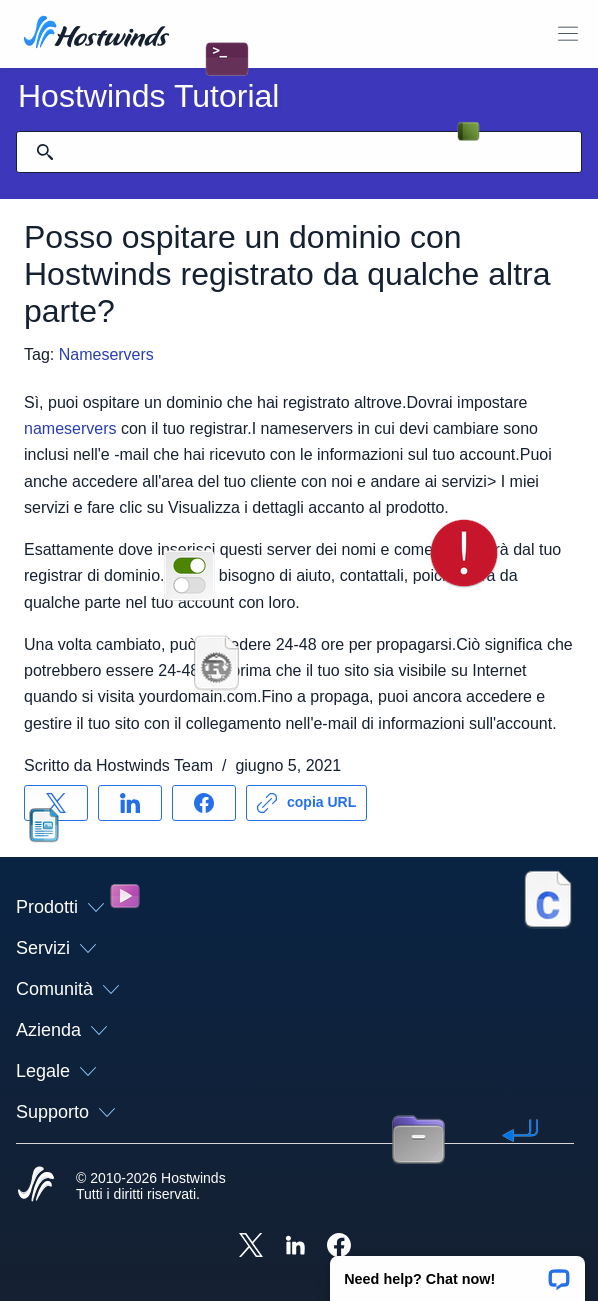 Image resolution: width=598 pixels, height=1301 pixels. Describe the element at coordinates (519, 1130) in the screenshot. I see `reply to all recipients of an email` at that location.